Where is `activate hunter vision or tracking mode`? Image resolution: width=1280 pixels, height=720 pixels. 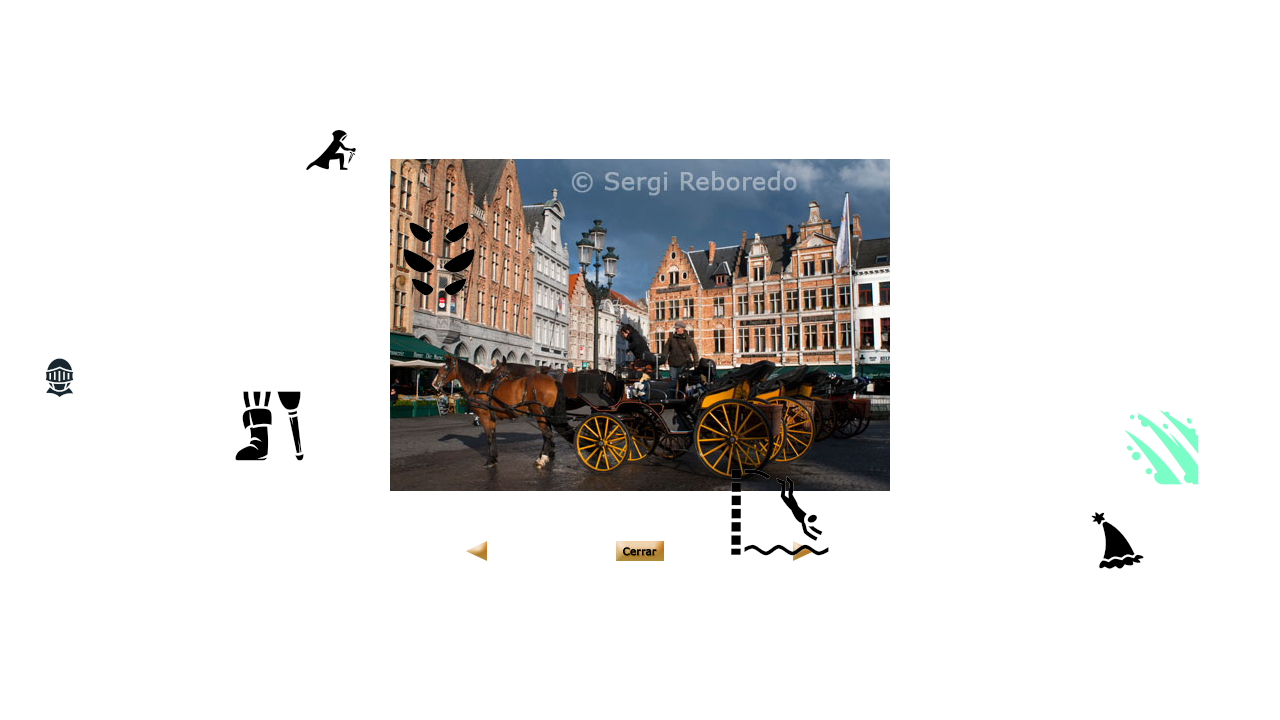
activate hunter vision or tracking mode is located at coordinates (439, 259).